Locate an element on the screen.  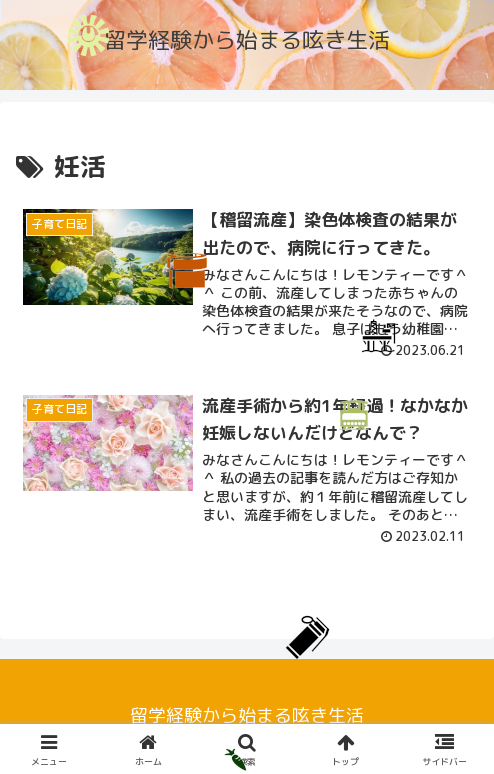
warp or teleport to another location is located at coordinates (187, 267).